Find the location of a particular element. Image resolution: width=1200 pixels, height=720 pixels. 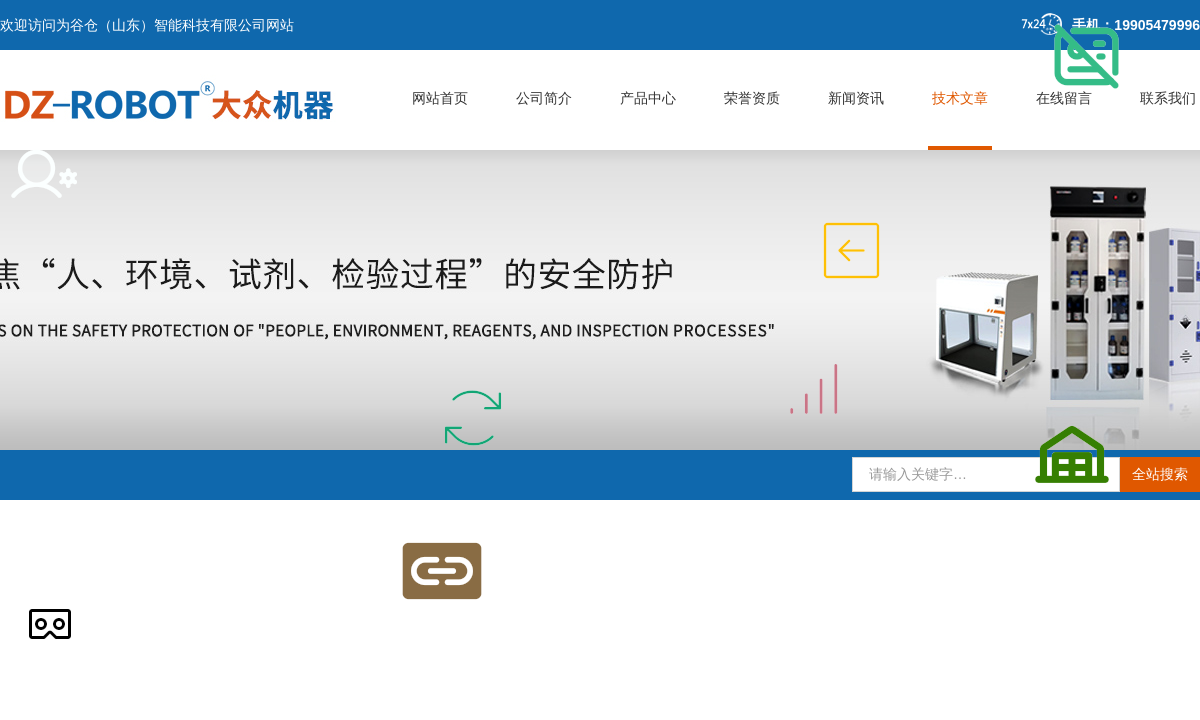

go back to previous screen is located at coordinates (851, 250).